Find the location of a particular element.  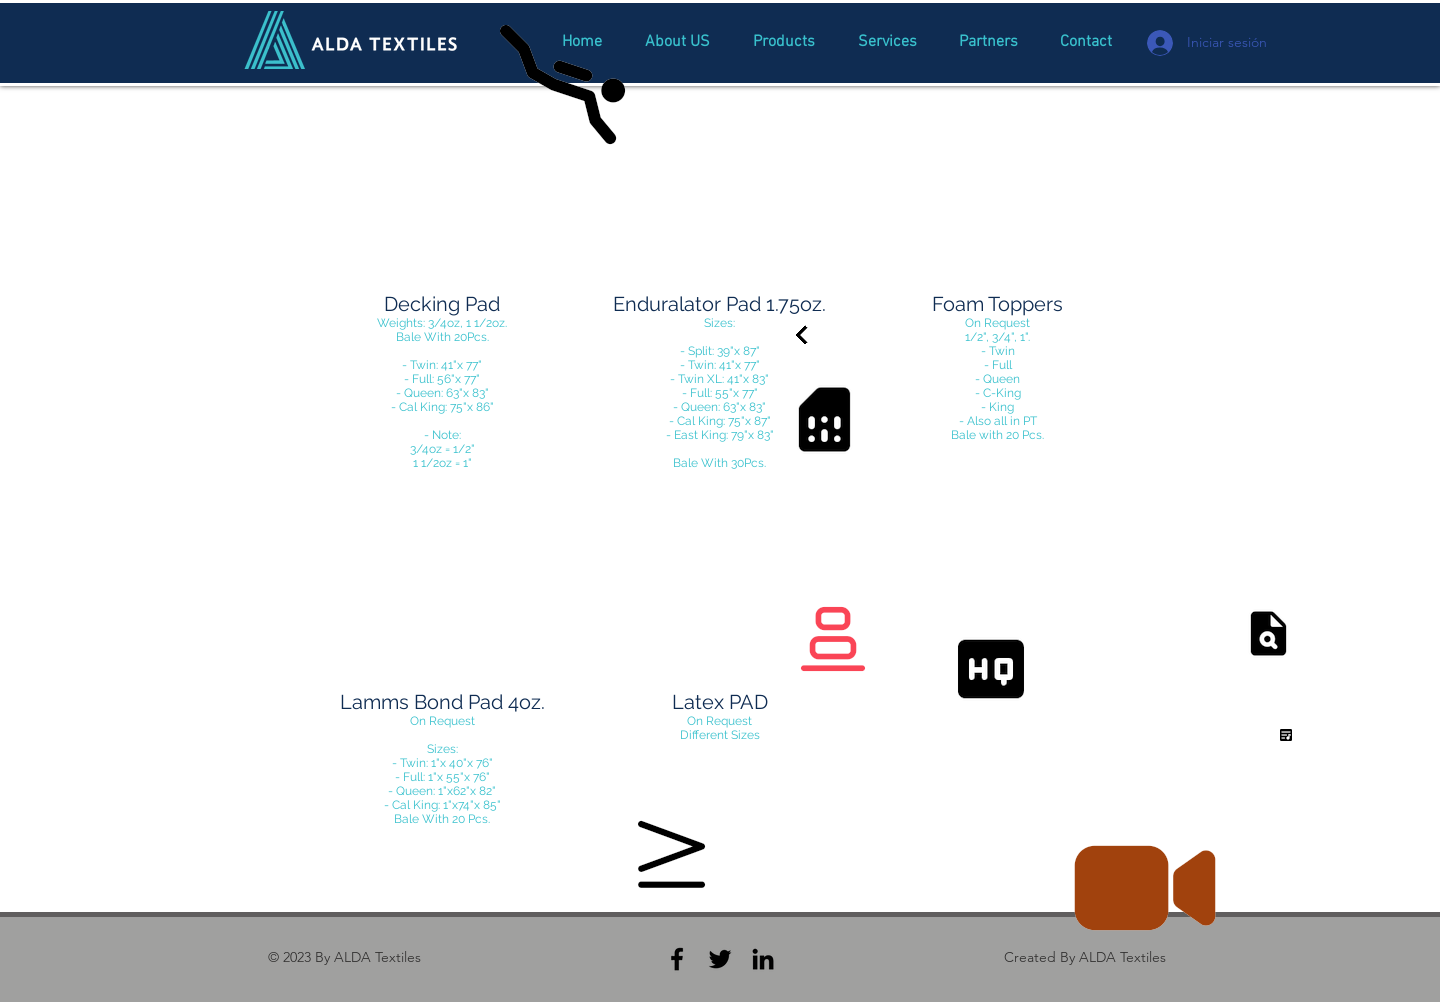

go back to the previous screen is located at coordinates (802, 335).